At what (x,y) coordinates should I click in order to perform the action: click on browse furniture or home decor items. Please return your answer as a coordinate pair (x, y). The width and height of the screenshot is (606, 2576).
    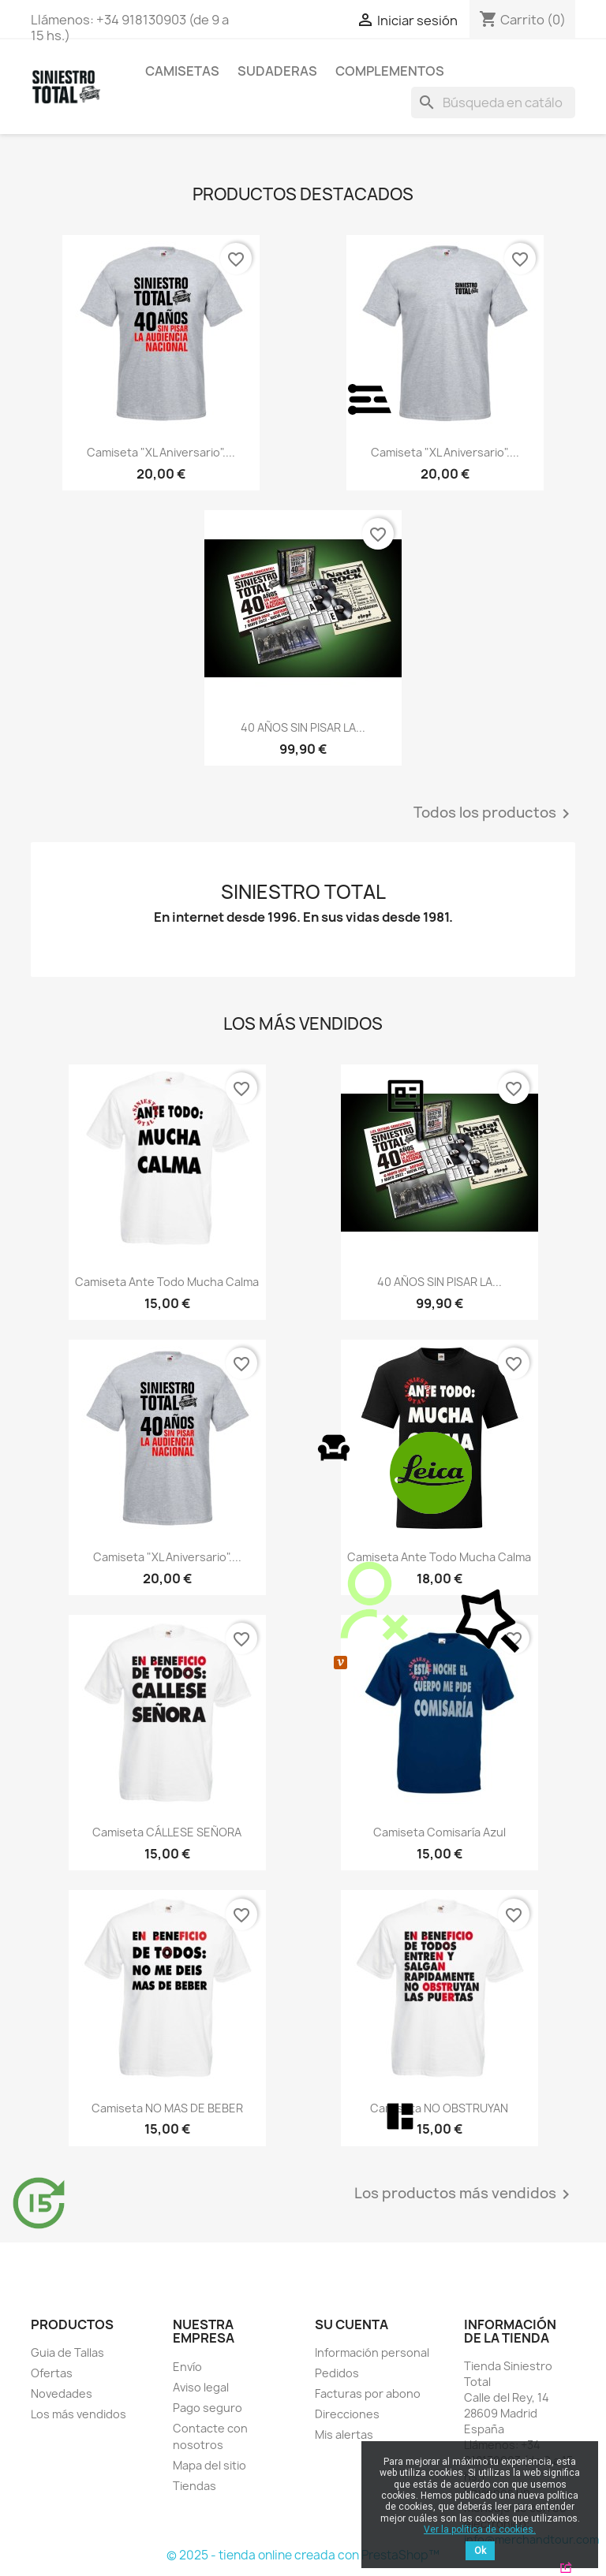
    Looking at the image, I should click on (334, 1448).